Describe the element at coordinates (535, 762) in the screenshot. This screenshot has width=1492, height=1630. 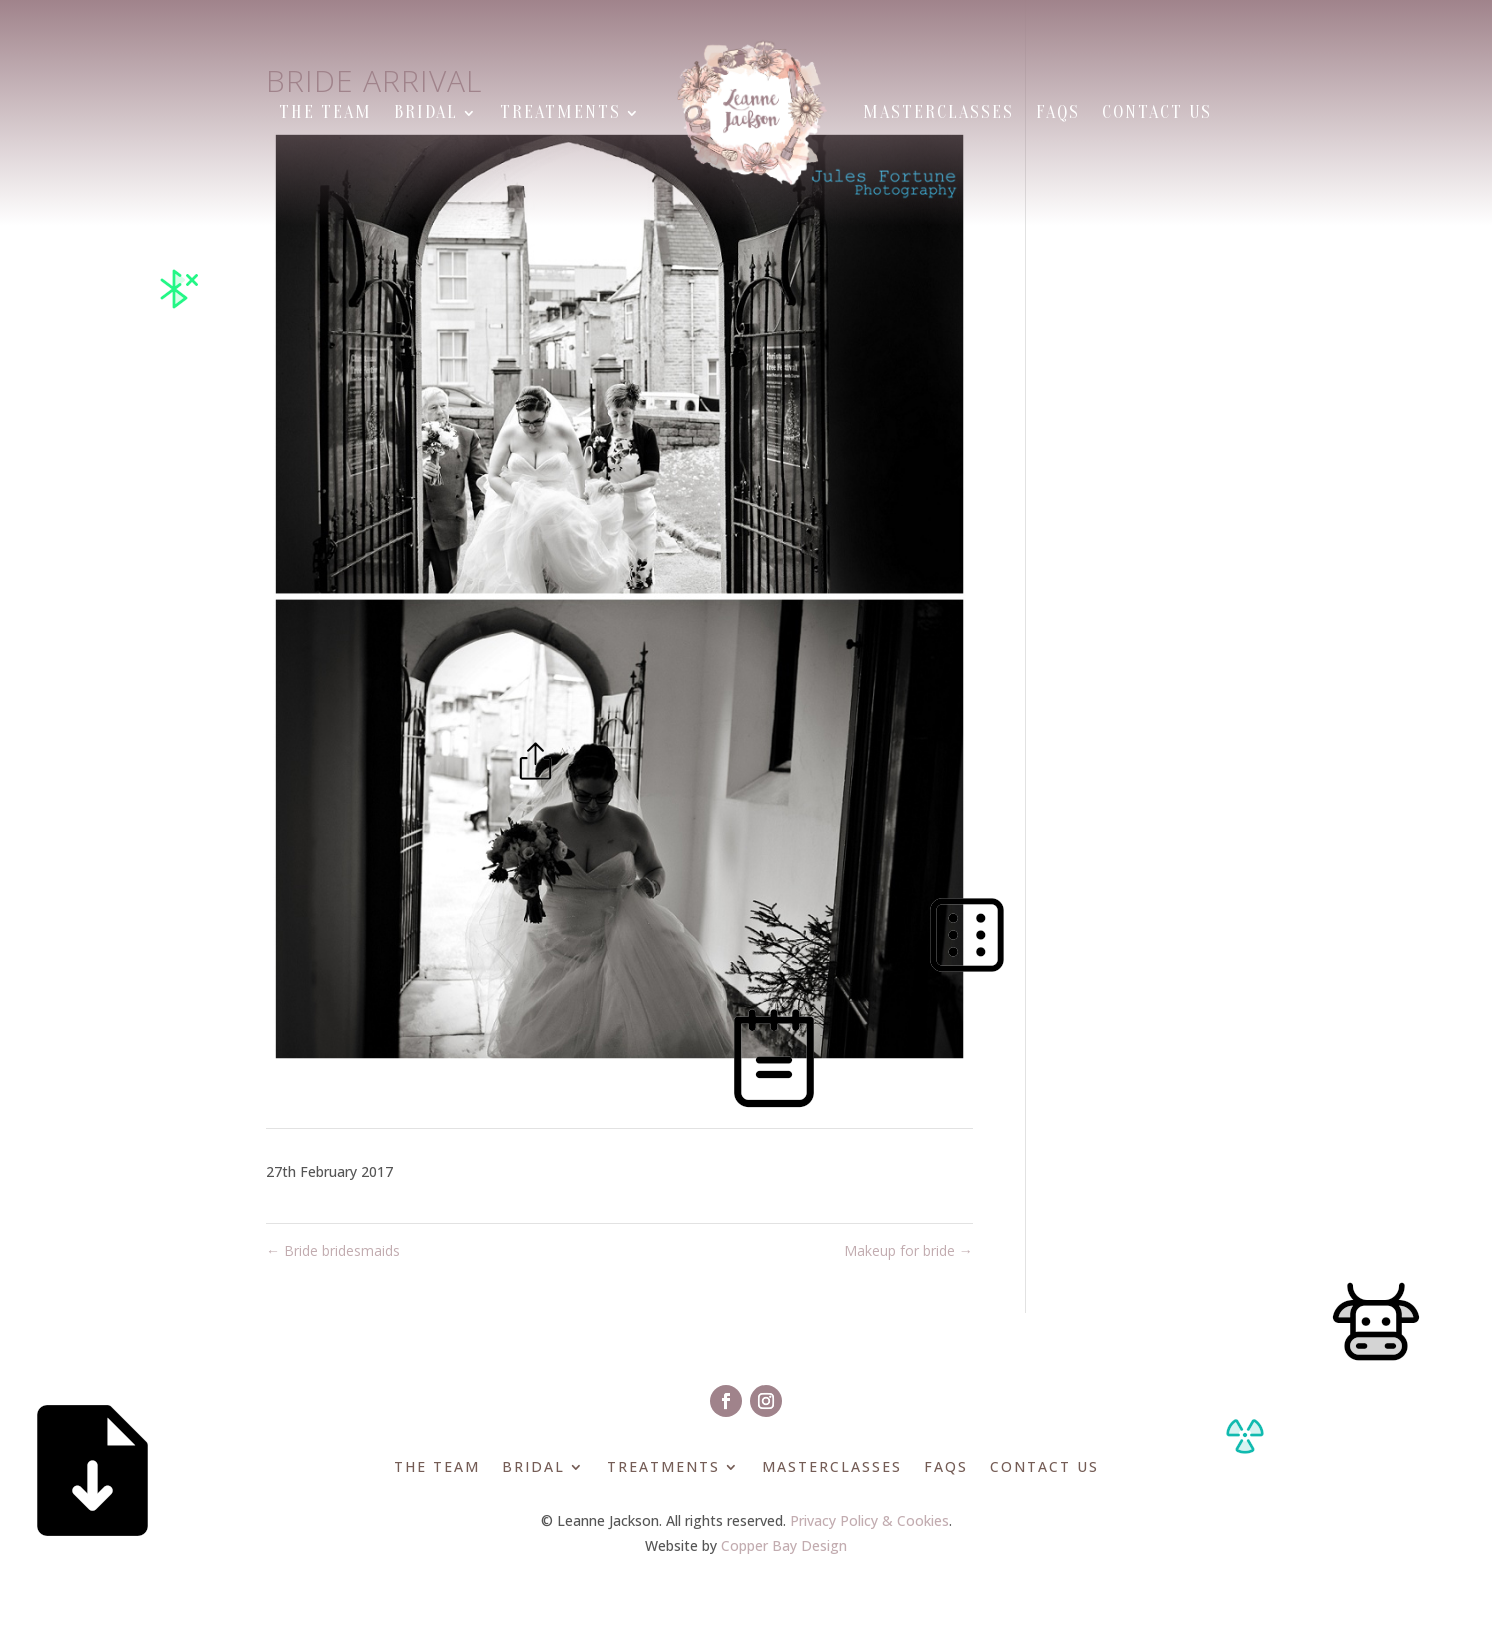
I see `export or share content to another app` at that location.